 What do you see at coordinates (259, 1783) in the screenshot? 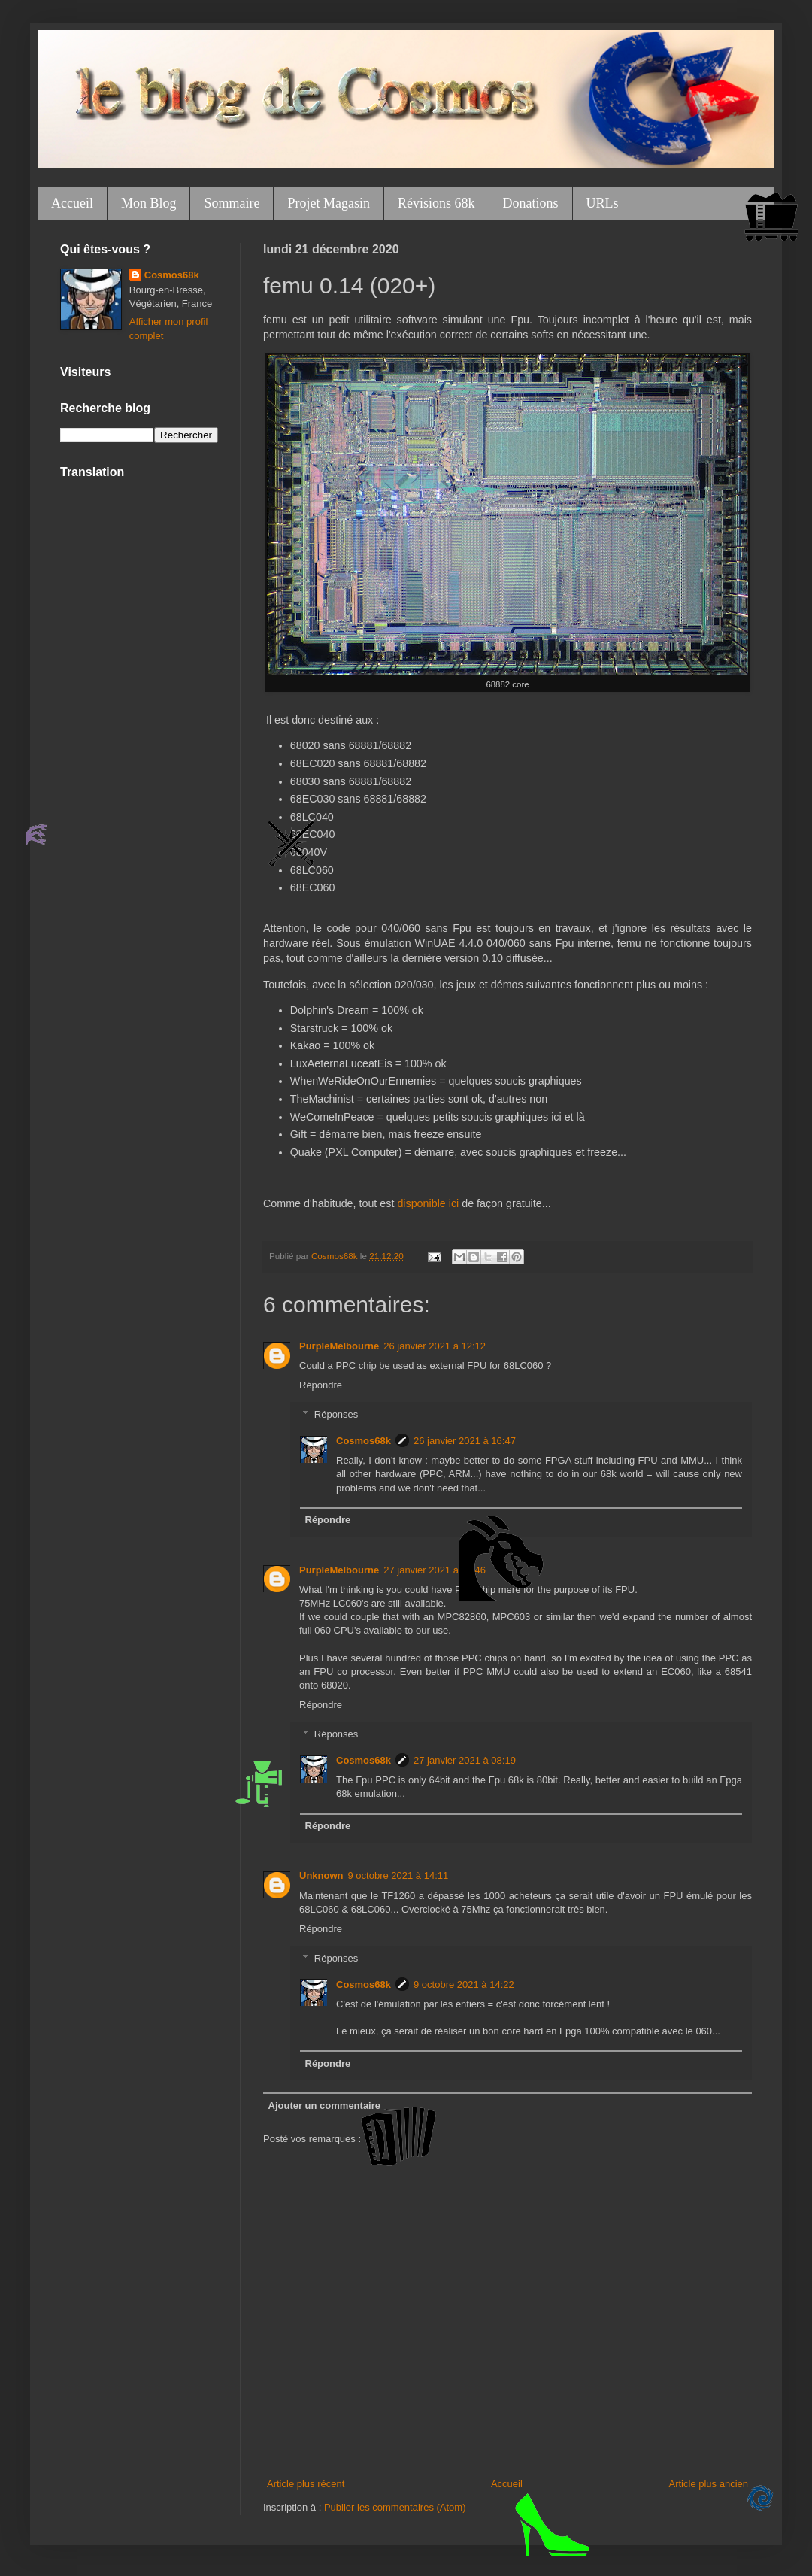
I see `select manual meat grinder tool or equipment` at bounding box center [259, 1783].